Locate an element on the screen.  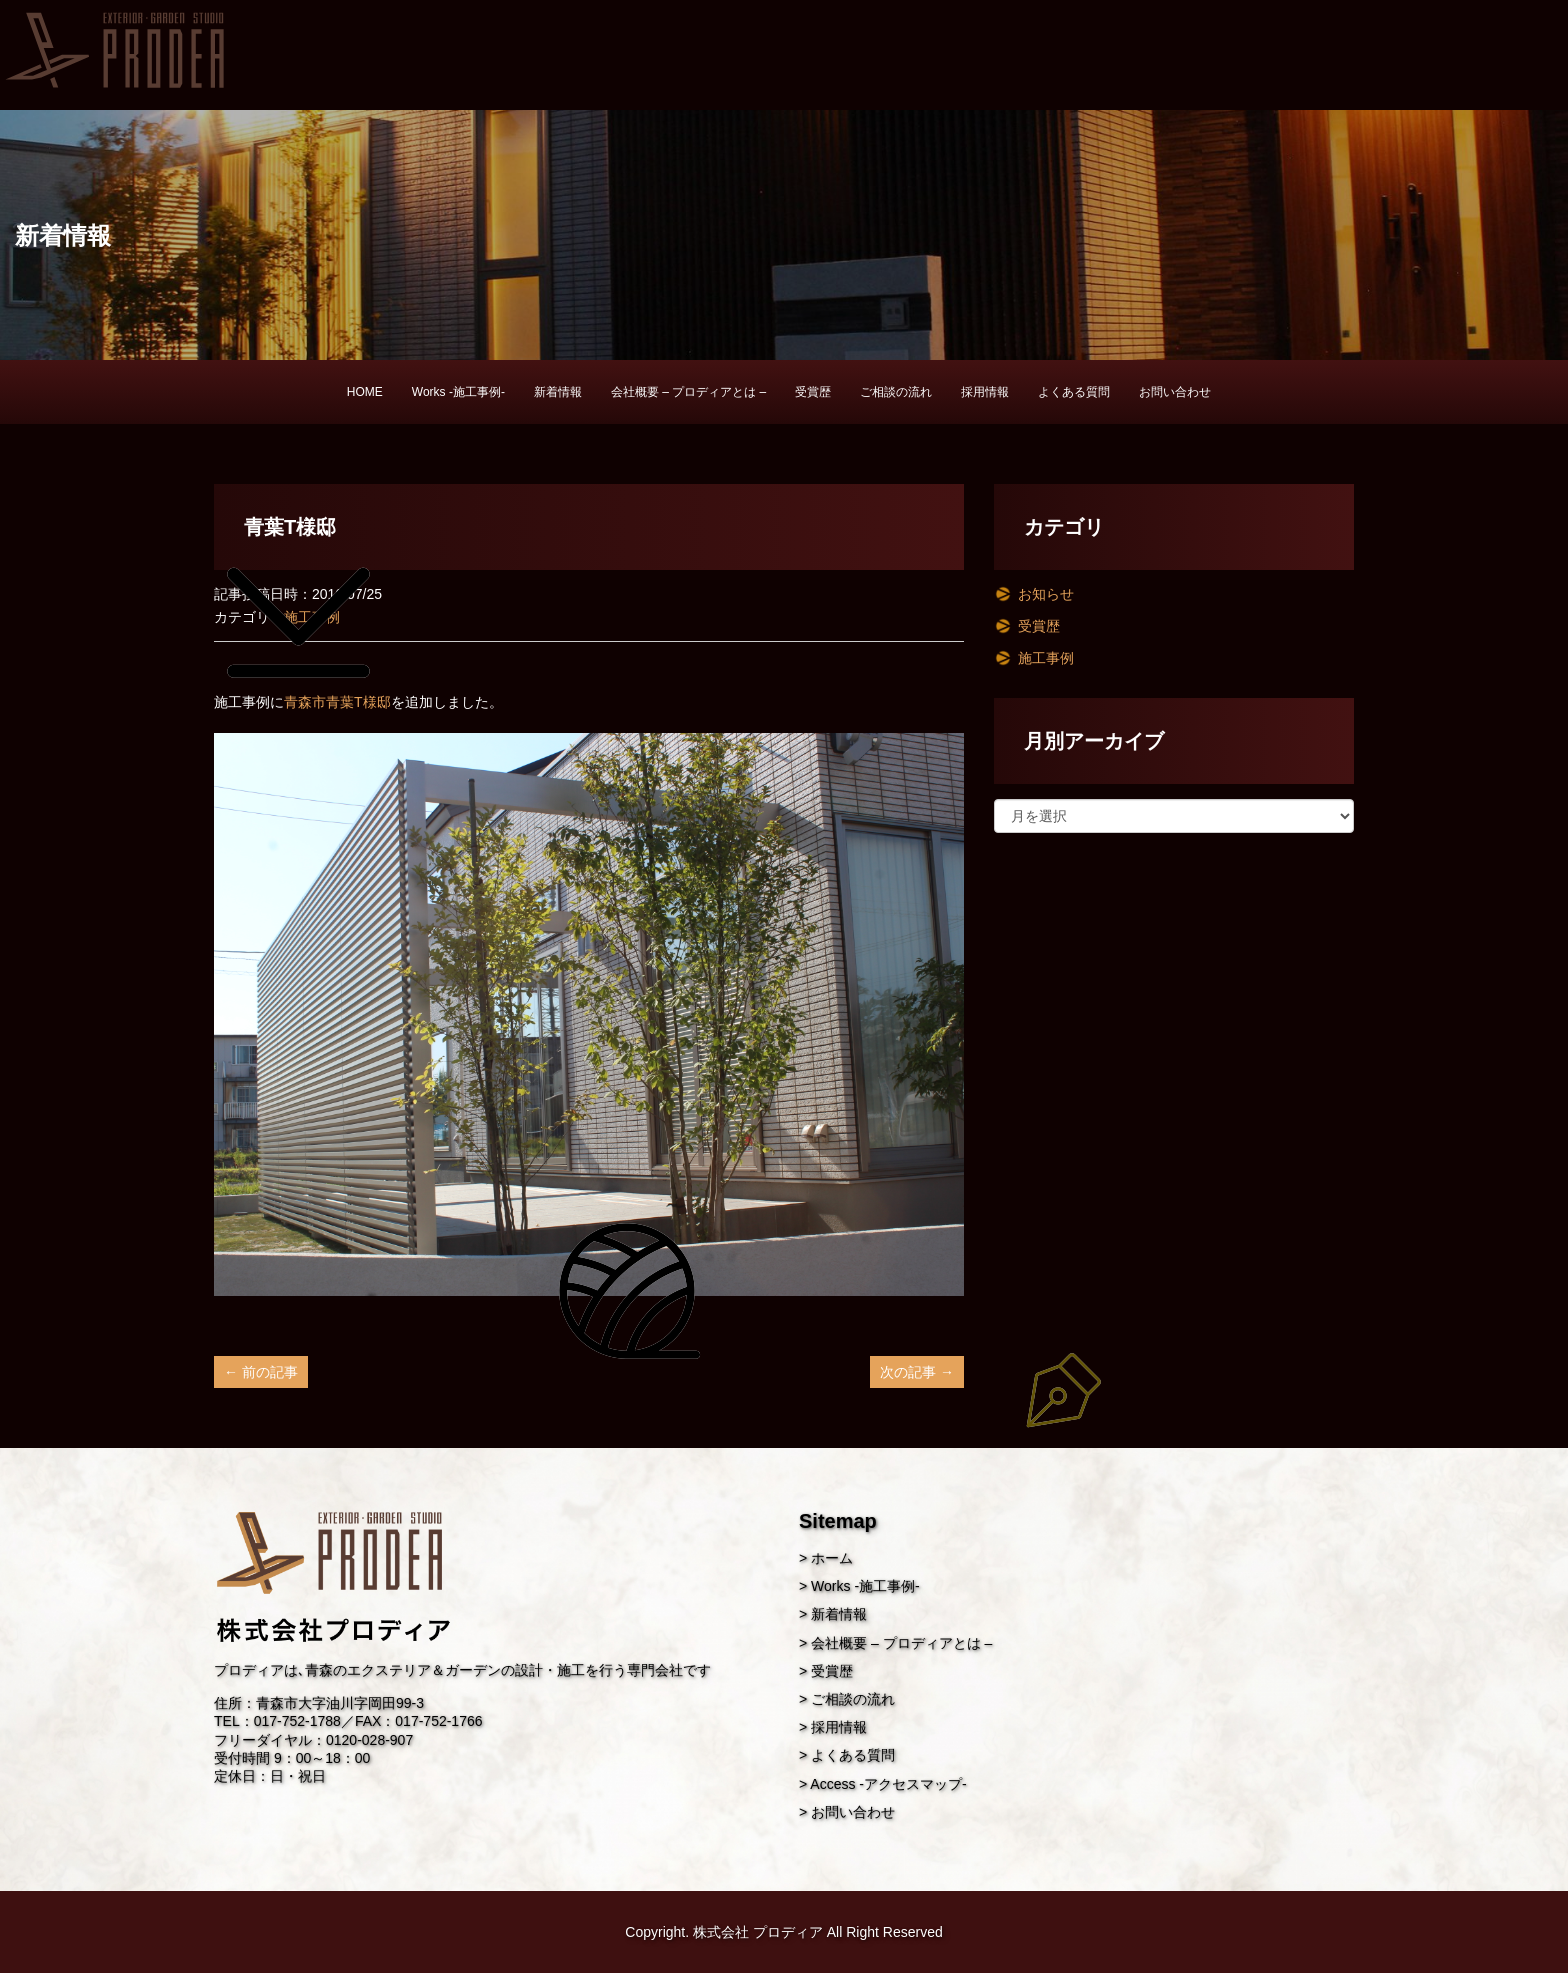
scroll to bottom of page or content is located at coordinates (298, 619).